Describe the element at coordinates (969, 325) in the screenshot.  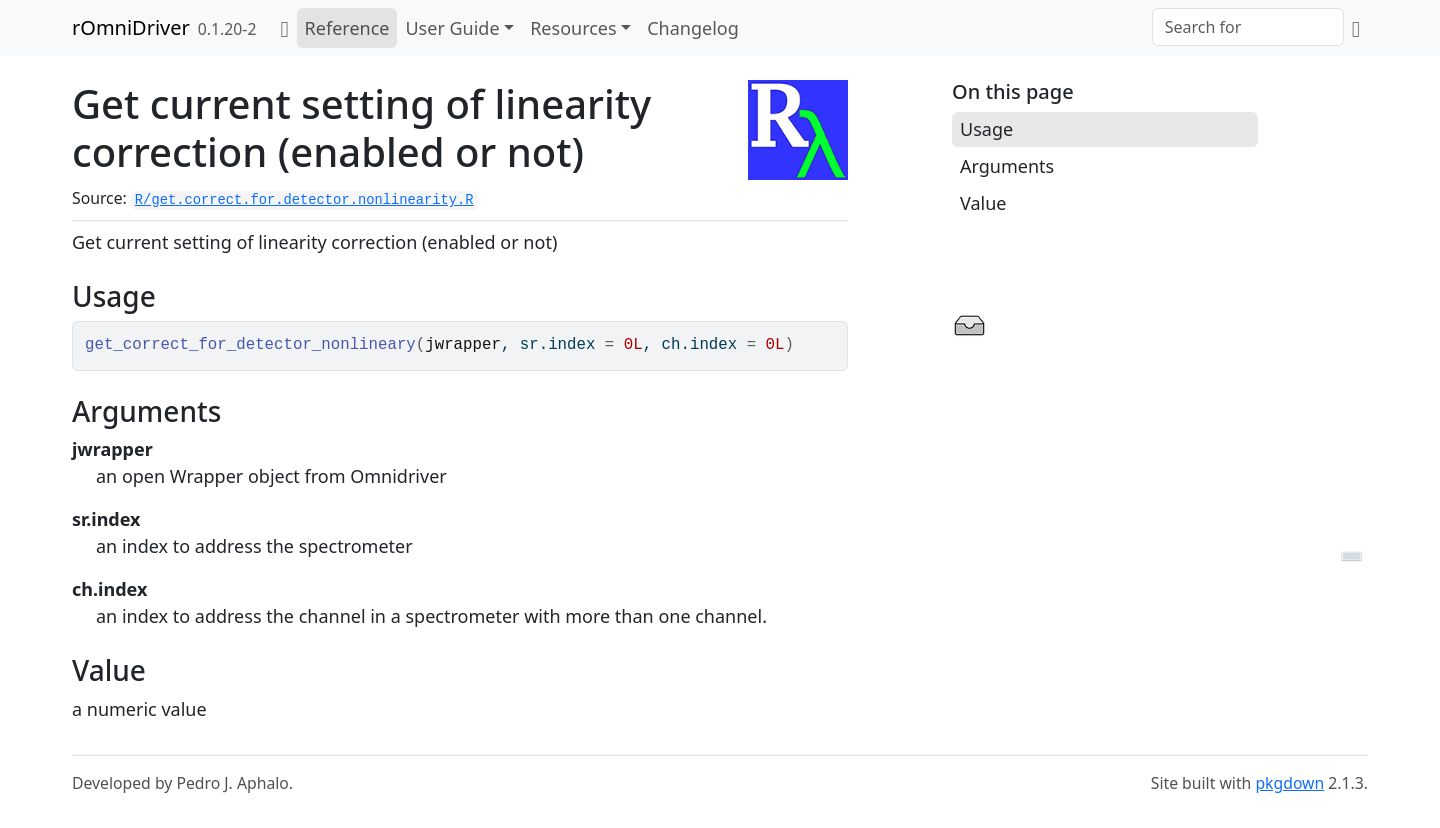
I see `view your email inbox` at that location.